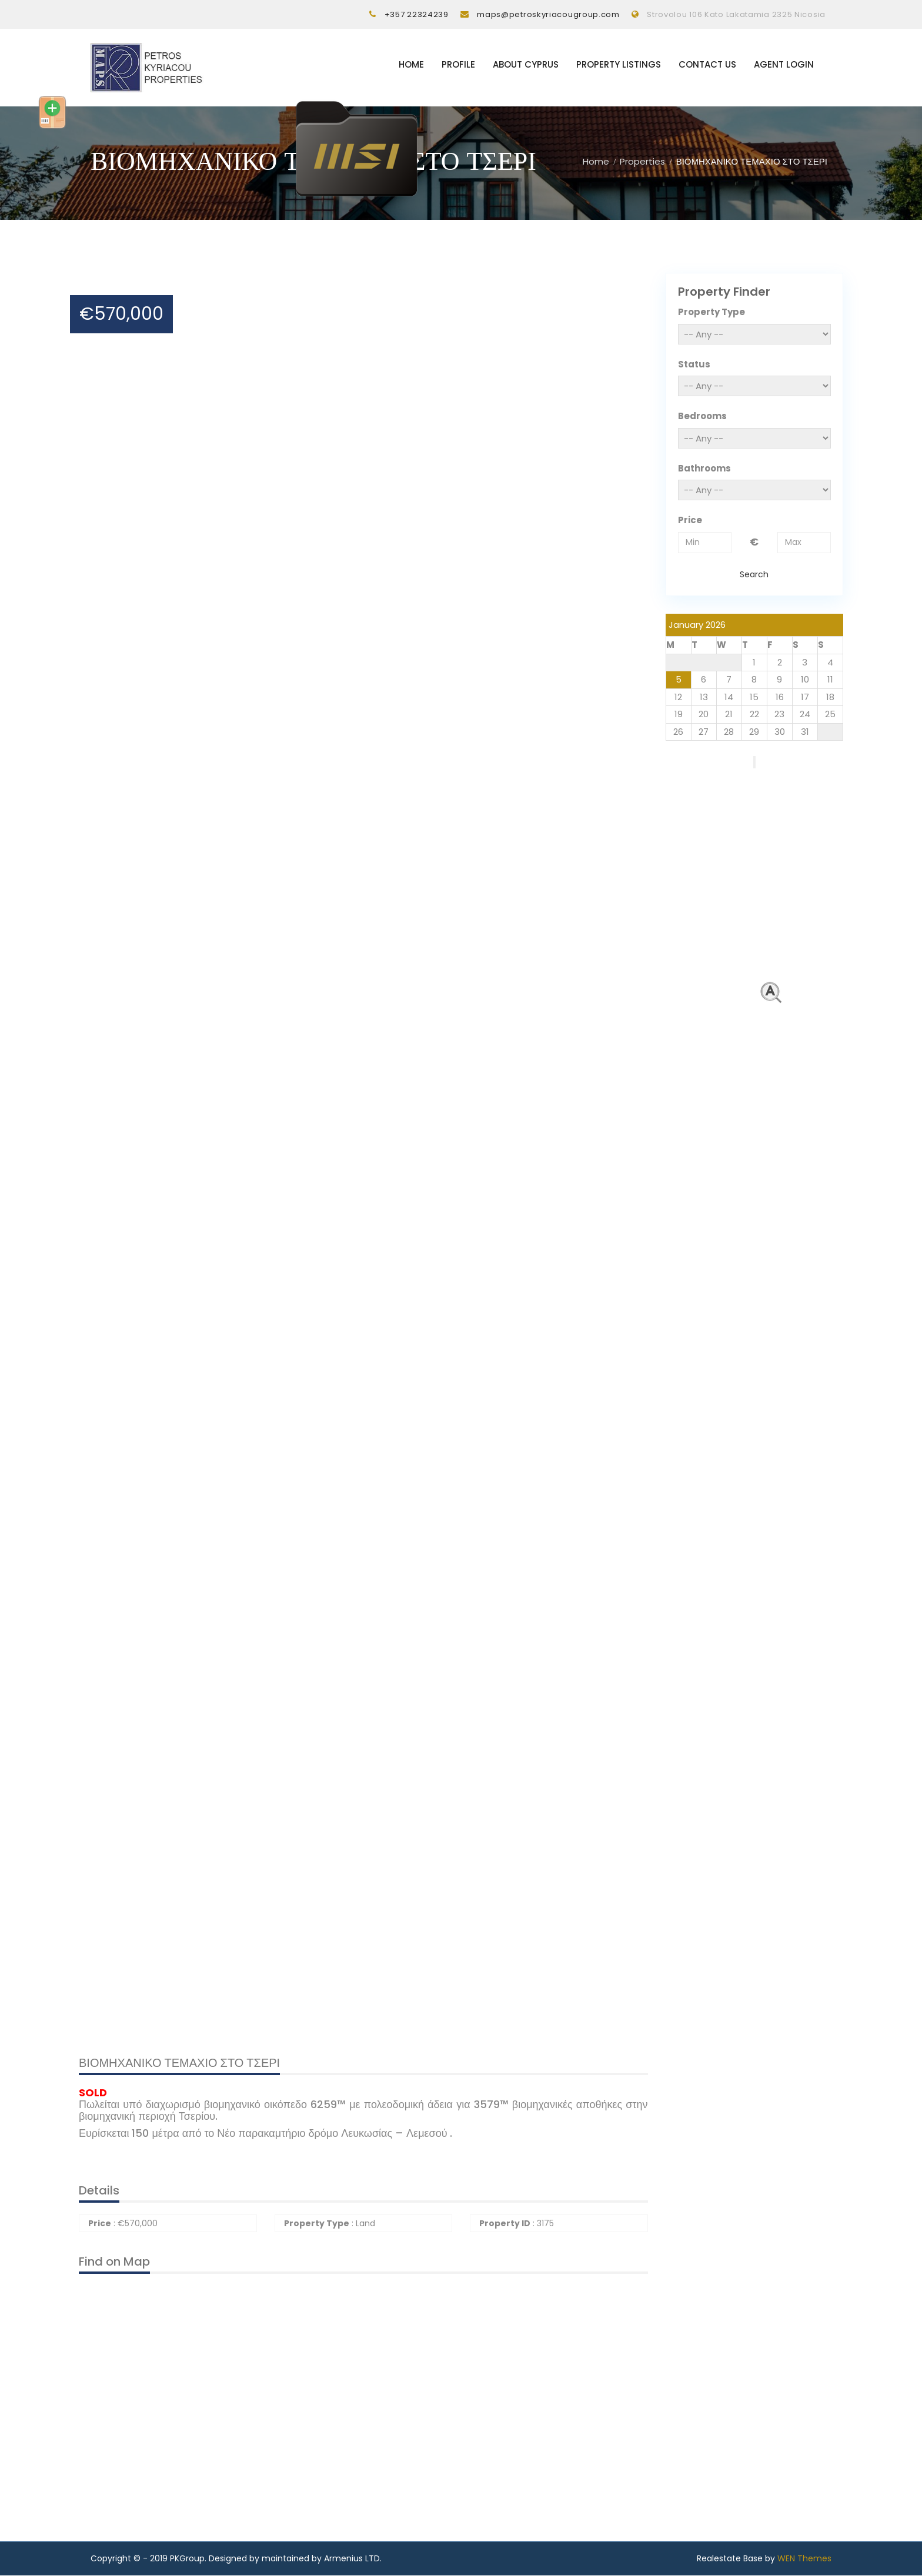  Describe the element at coordinates (771, 992) in the screenshot. I see `search for text or content` at that location.